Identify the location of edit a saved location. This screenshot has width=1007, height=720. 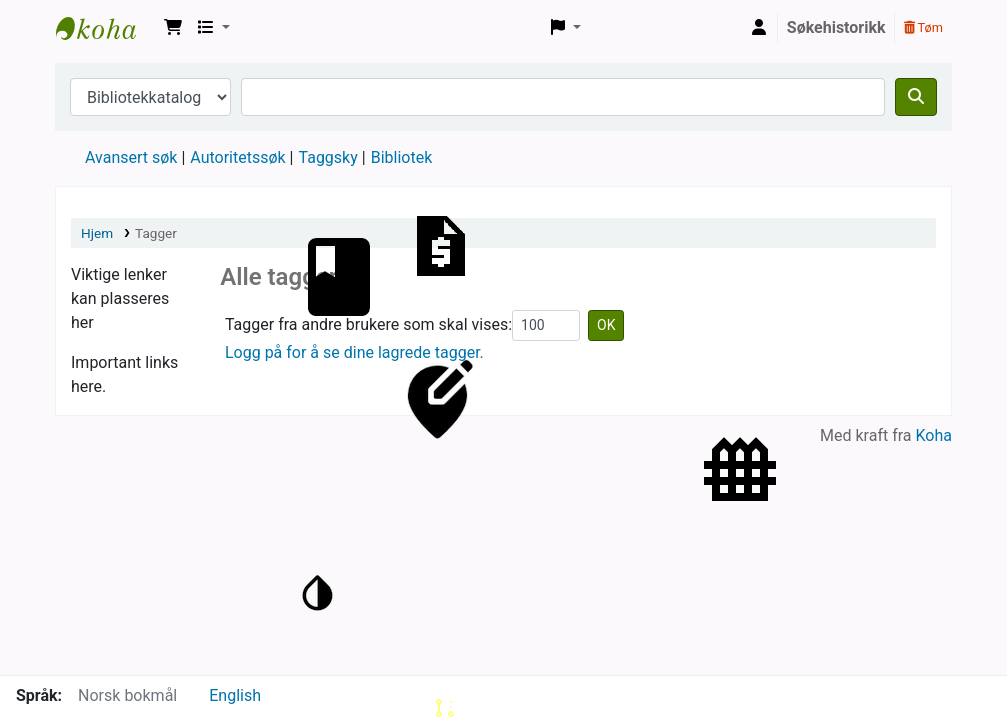
(437, 402).